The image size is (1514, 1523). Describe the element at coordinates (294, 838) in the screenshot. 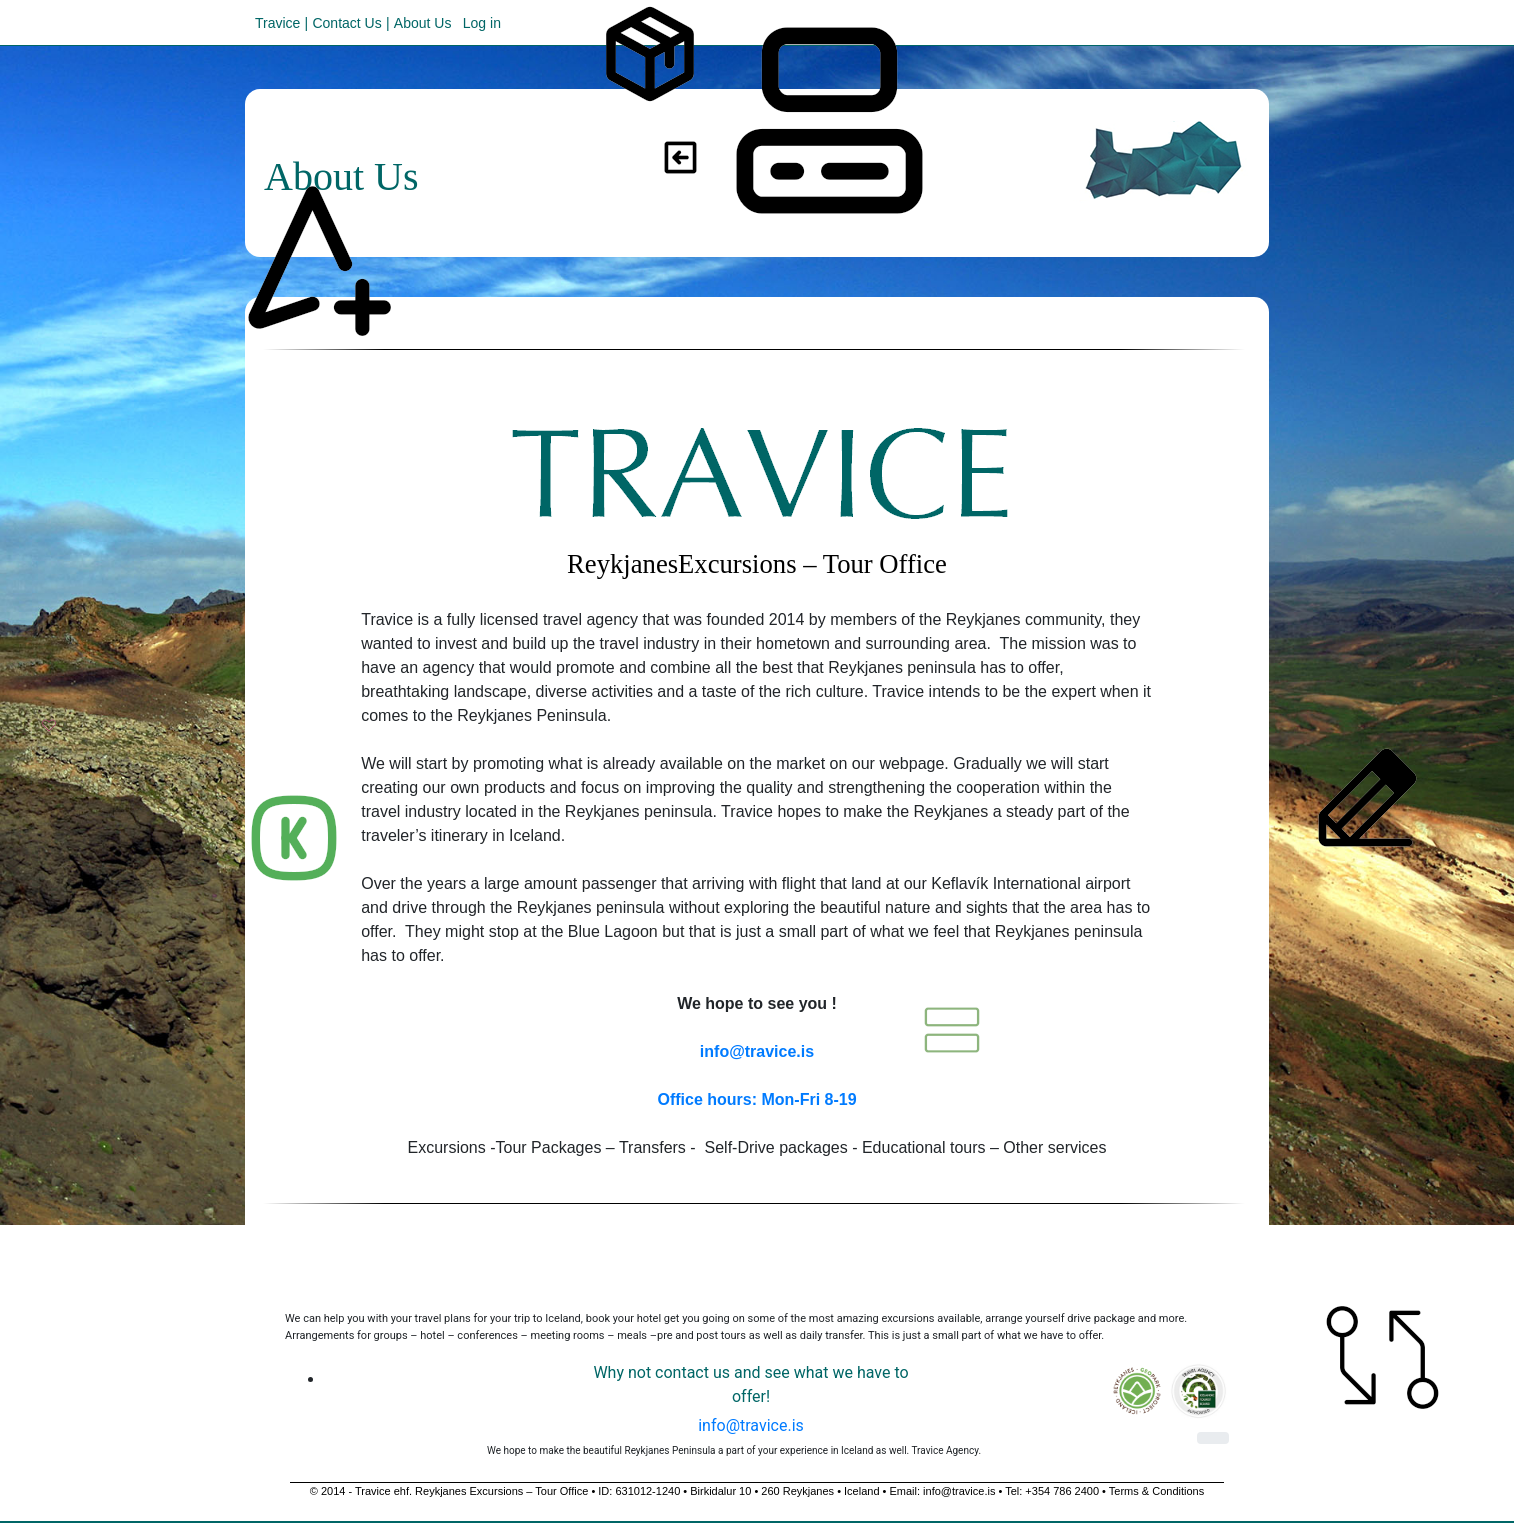

I see `indicates a keyboard shortcut or hotkey` at that location.